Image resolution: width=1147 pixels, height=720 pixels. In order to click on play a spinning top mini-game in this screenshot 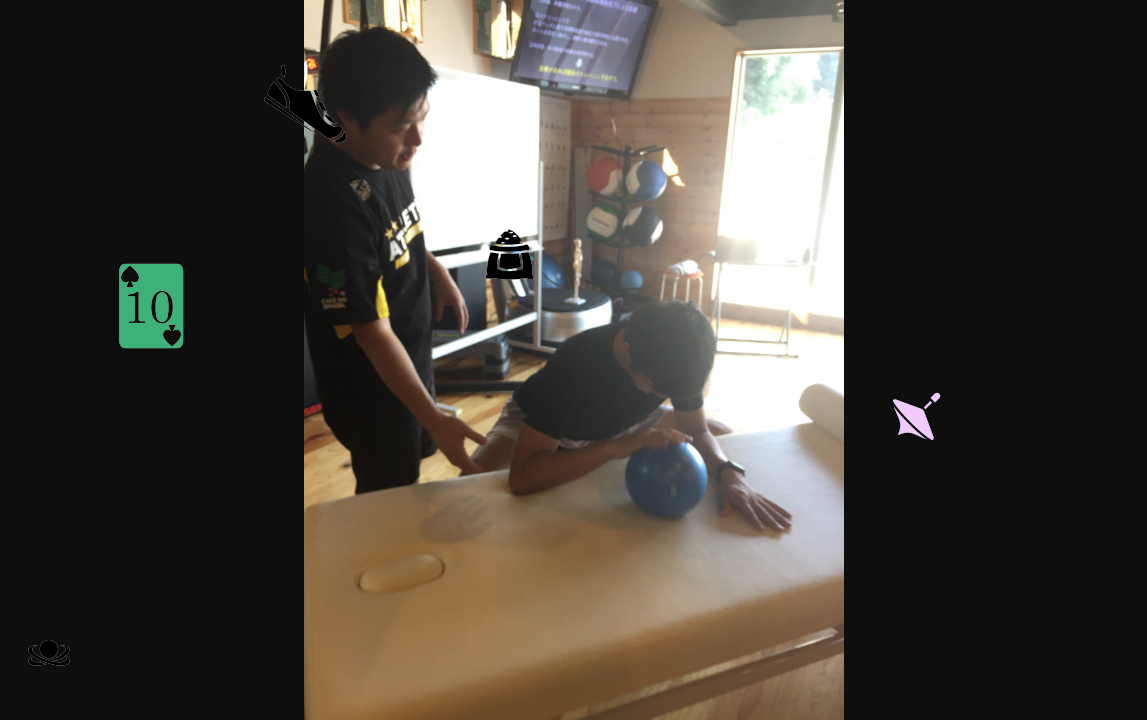, I will do `click(916, 416)`.